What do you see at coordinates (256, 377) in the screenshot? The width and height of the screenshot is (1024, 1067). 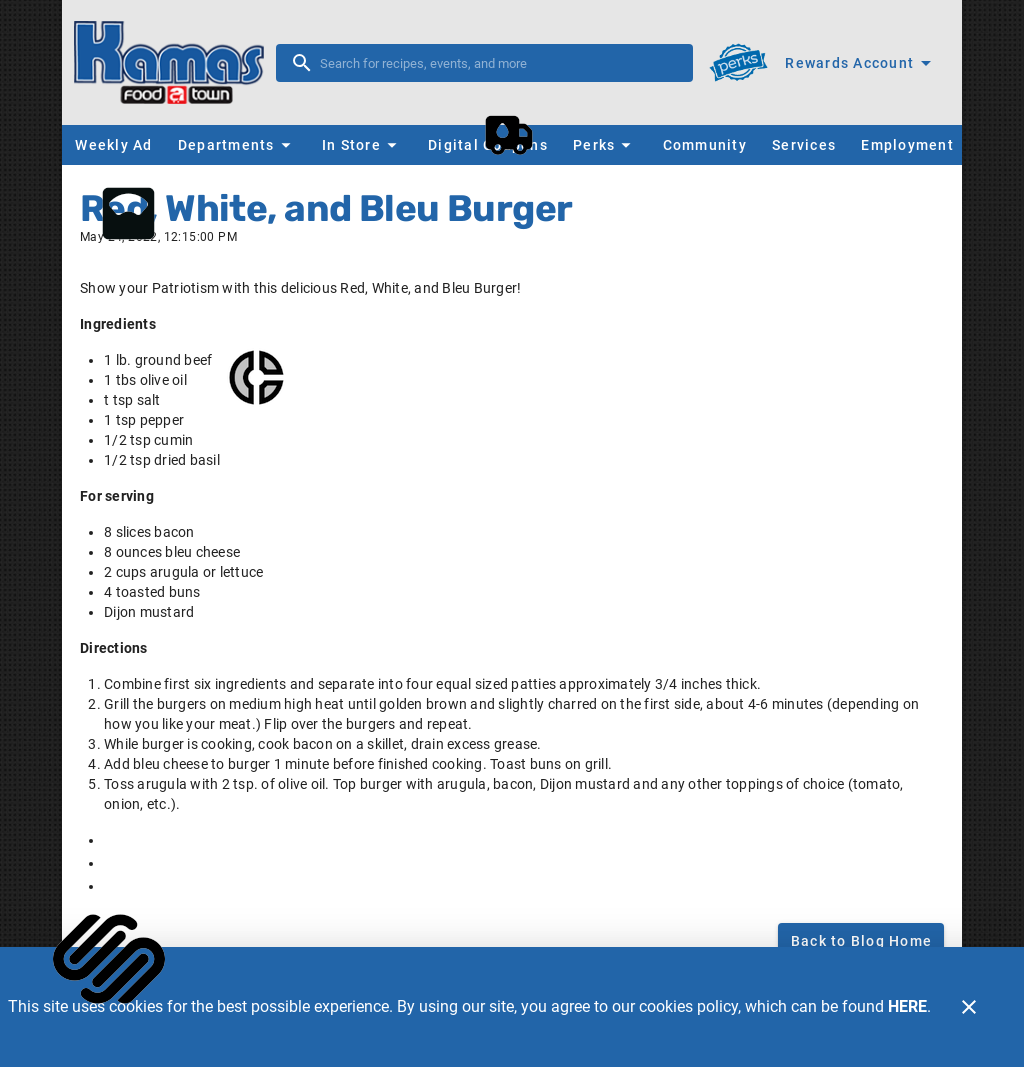 I see `view analytics or statistics breakdown` at bounding box center [256, 377].